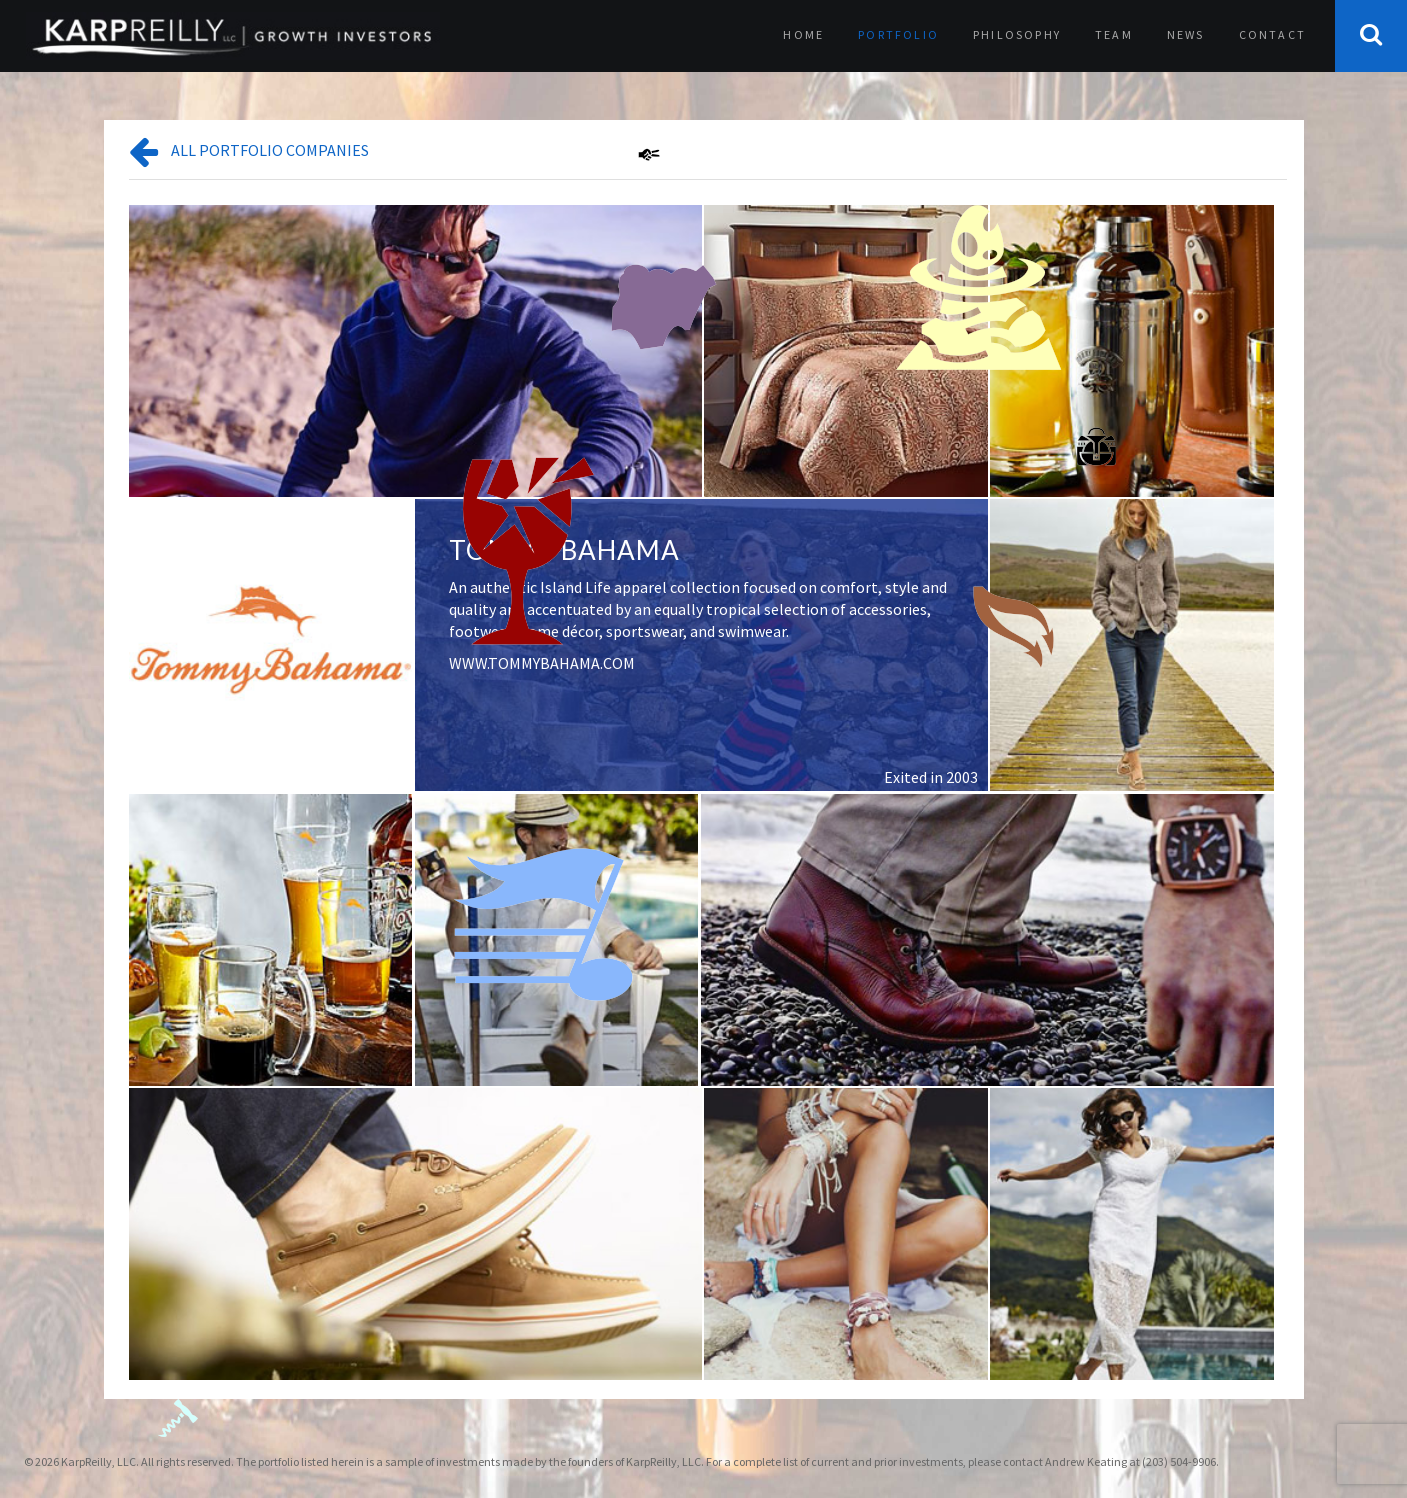 The image size is (1407, 1498). I want to click on select Nigeria as your country or region, so click(664, 307).